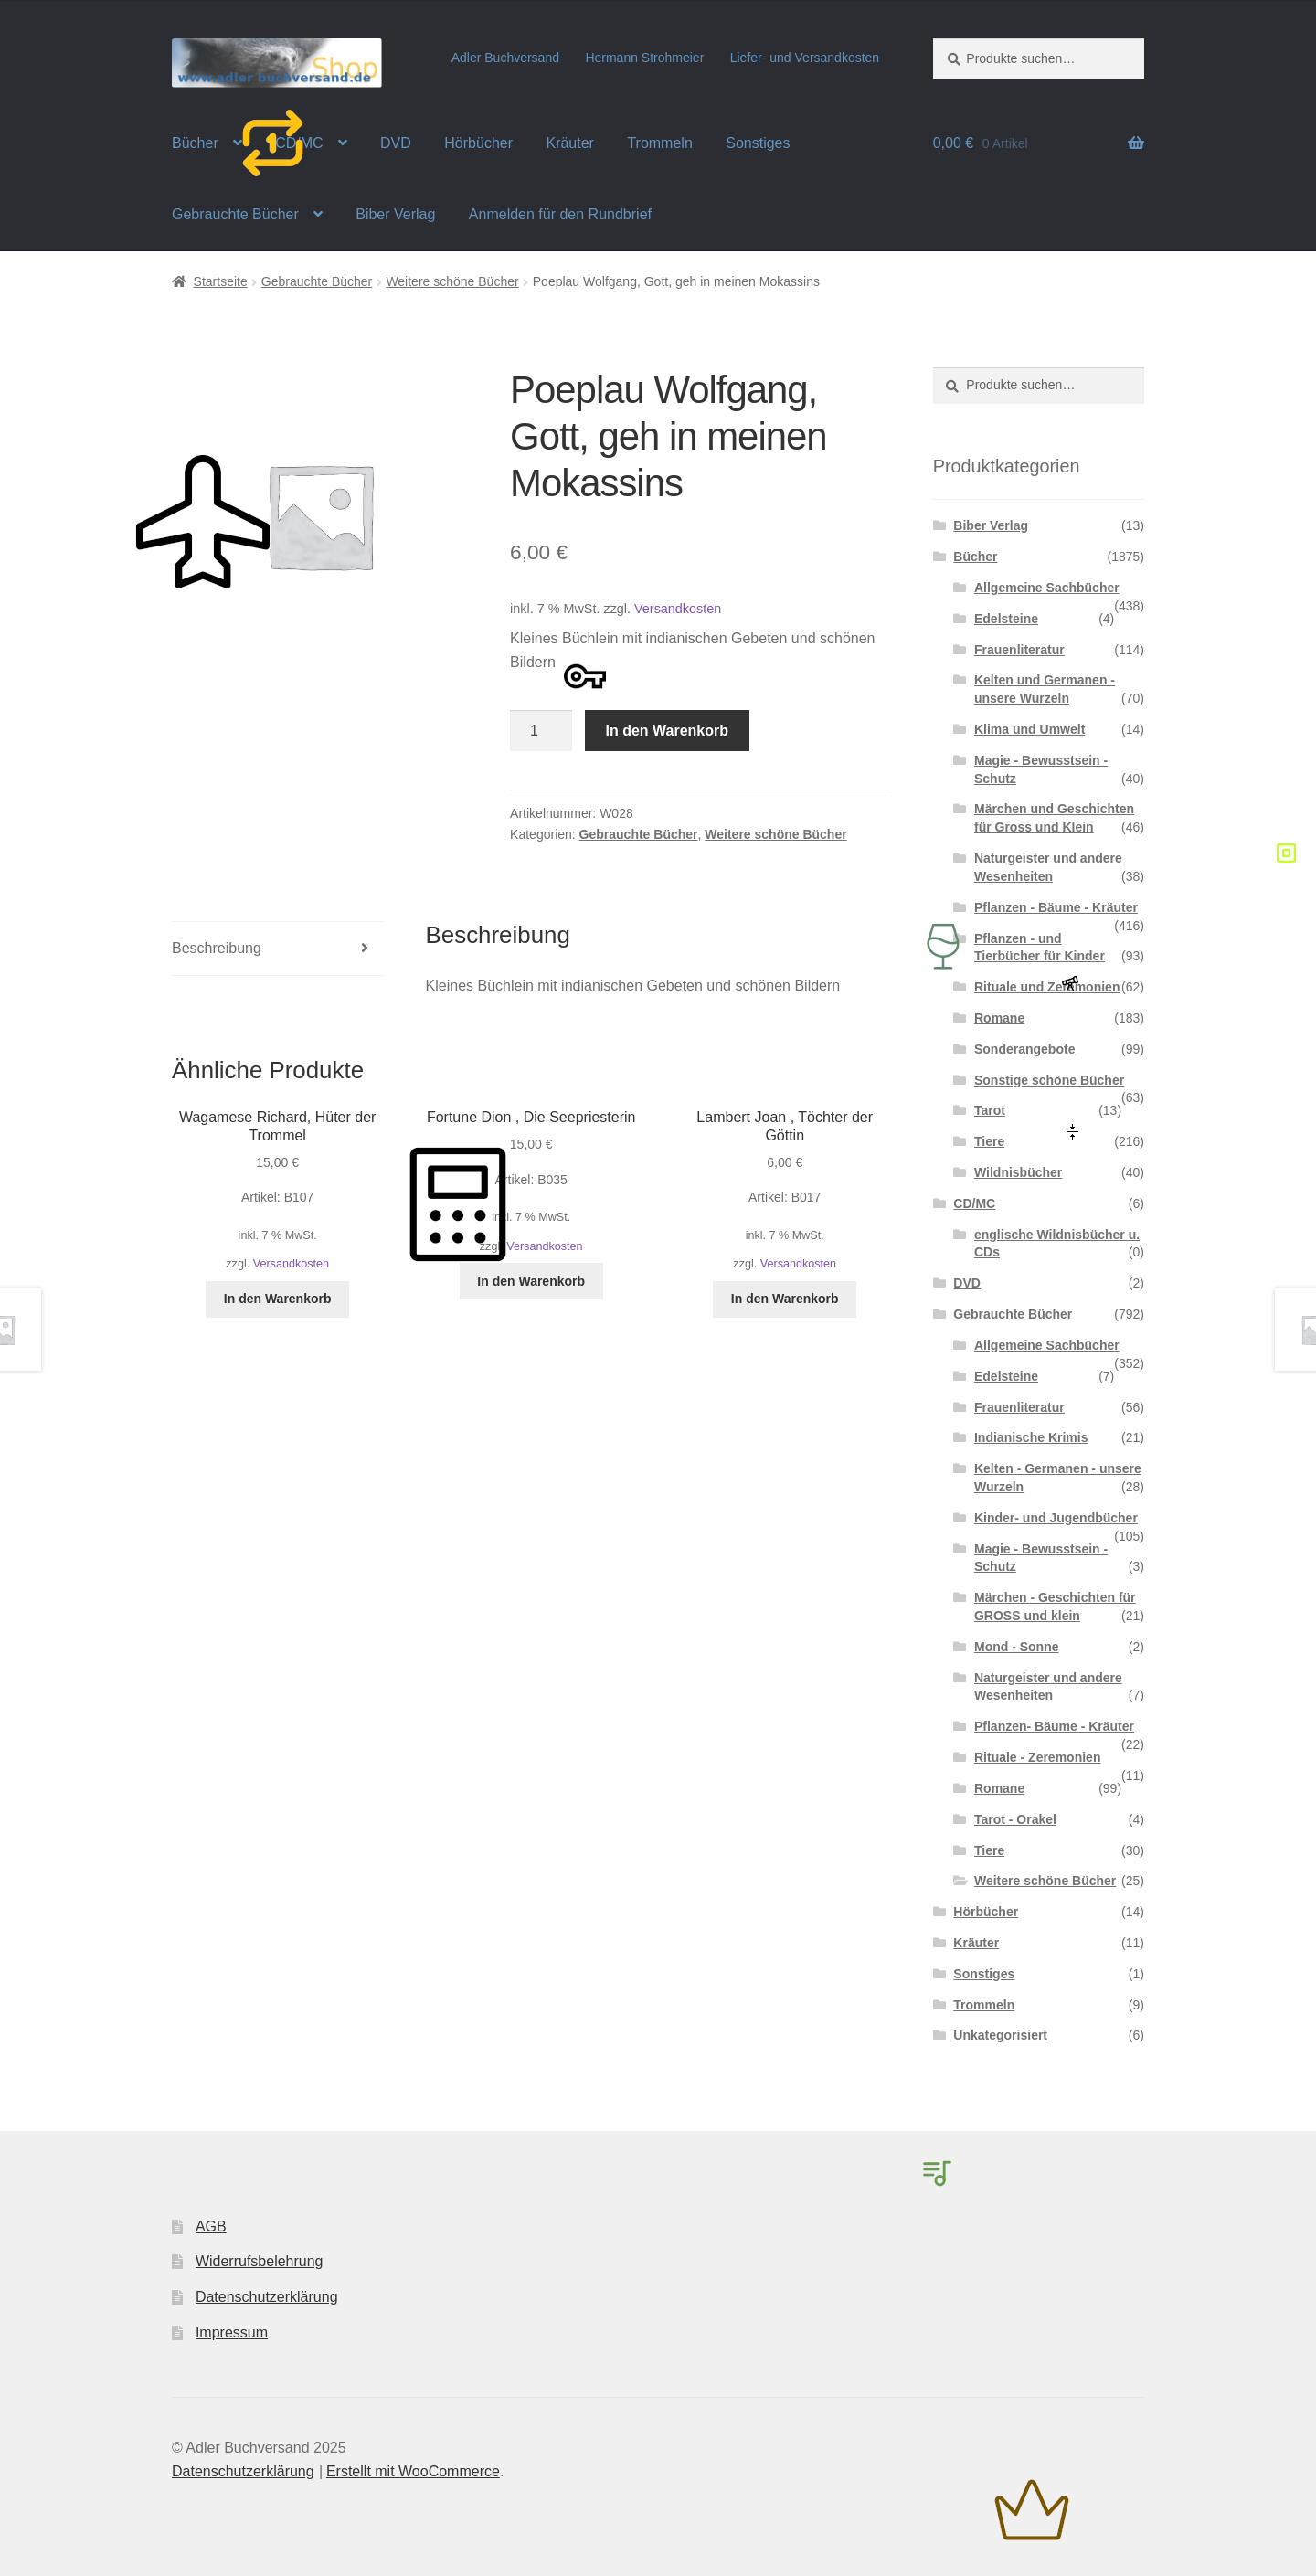 Image resolution: width=1316 pixels, height=2576 pixels. What do you see at coordinates (943, 945) in the screenshot?
I see `browse wine selection or menu` at bounding box center [943, 945].